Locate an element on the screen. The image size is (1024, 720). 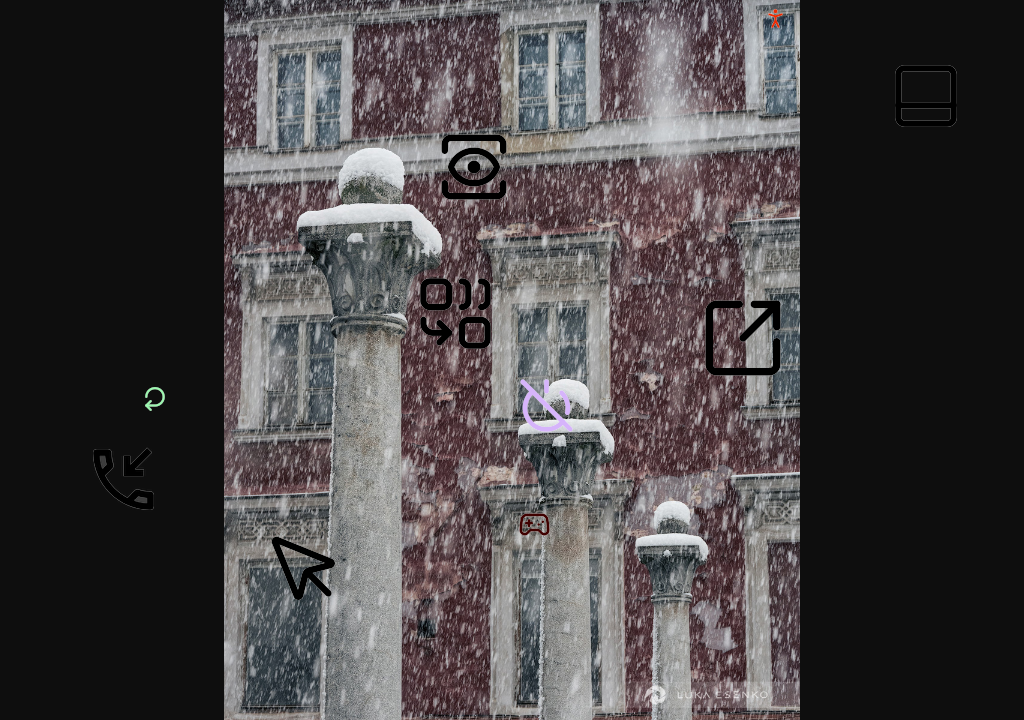
indicates an incoming call or callback request is located at coordinates (123, 479).